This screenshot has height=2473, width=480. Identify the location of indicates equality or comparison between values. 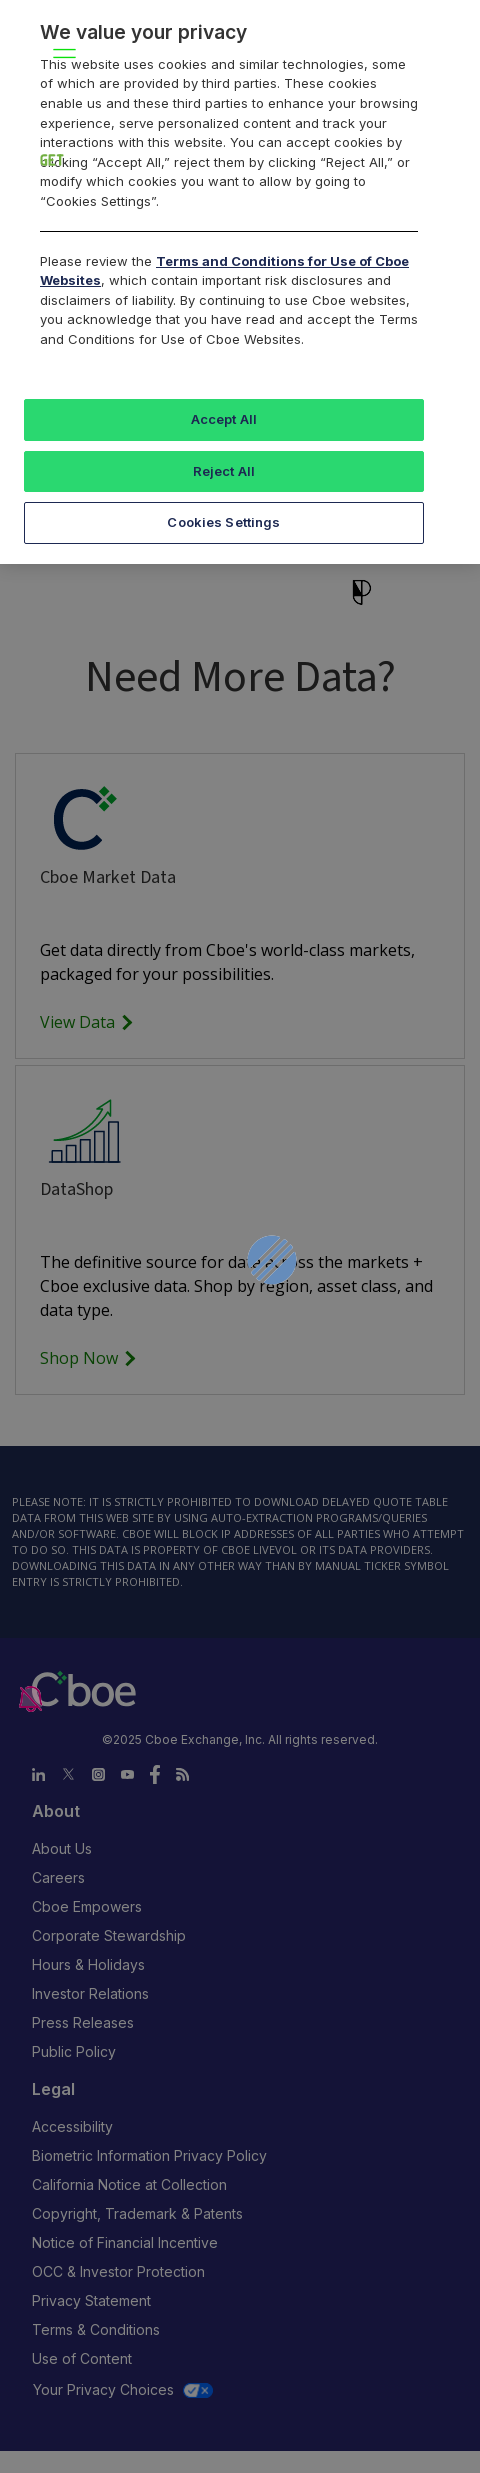
(64, 53).